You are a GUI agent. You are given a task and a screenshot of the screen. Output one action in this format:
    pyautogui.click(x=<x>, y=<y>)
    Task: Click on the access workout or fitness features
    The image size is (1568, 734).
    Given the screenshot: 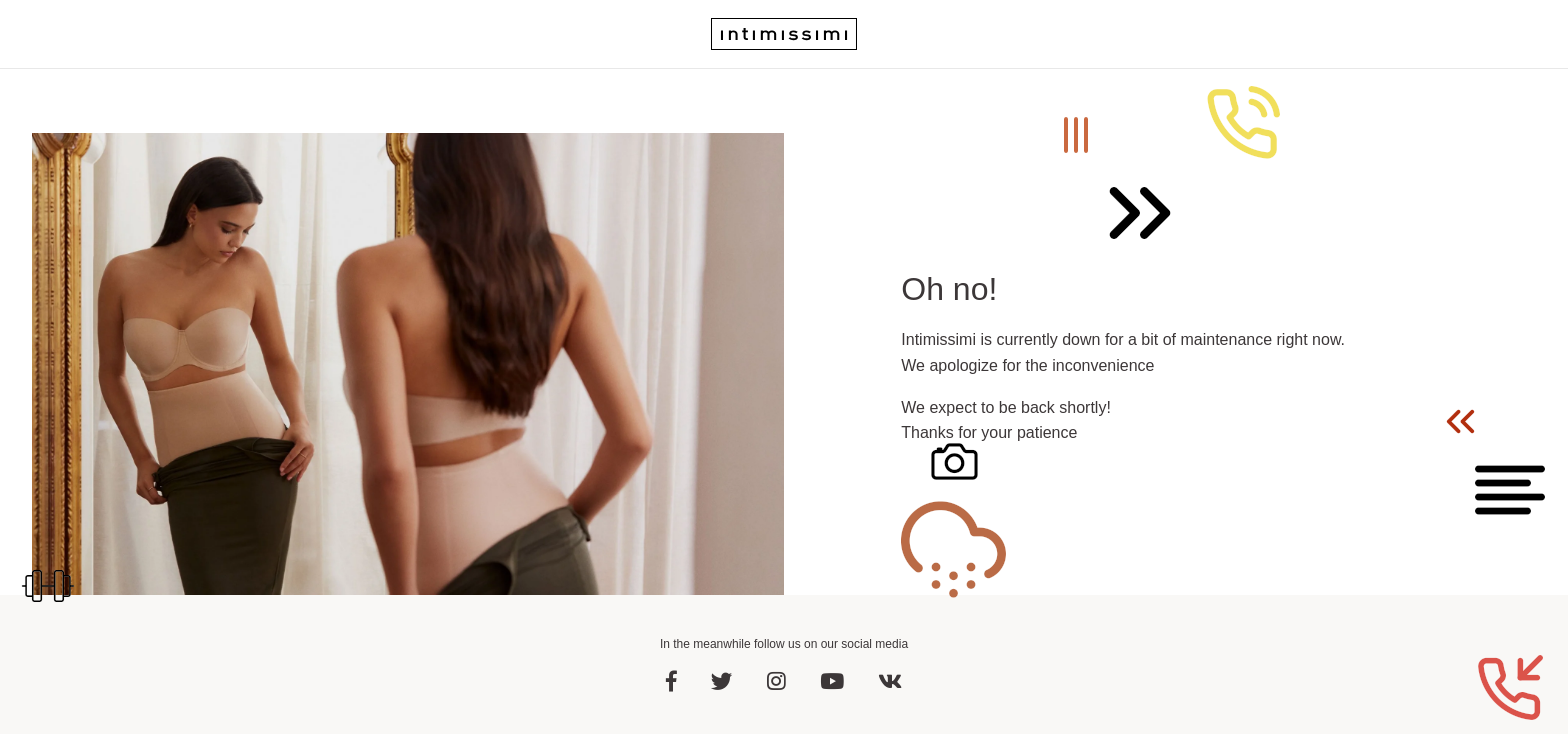 What is the action you would take?
    pyautogui.click(x=48, y=586)
    